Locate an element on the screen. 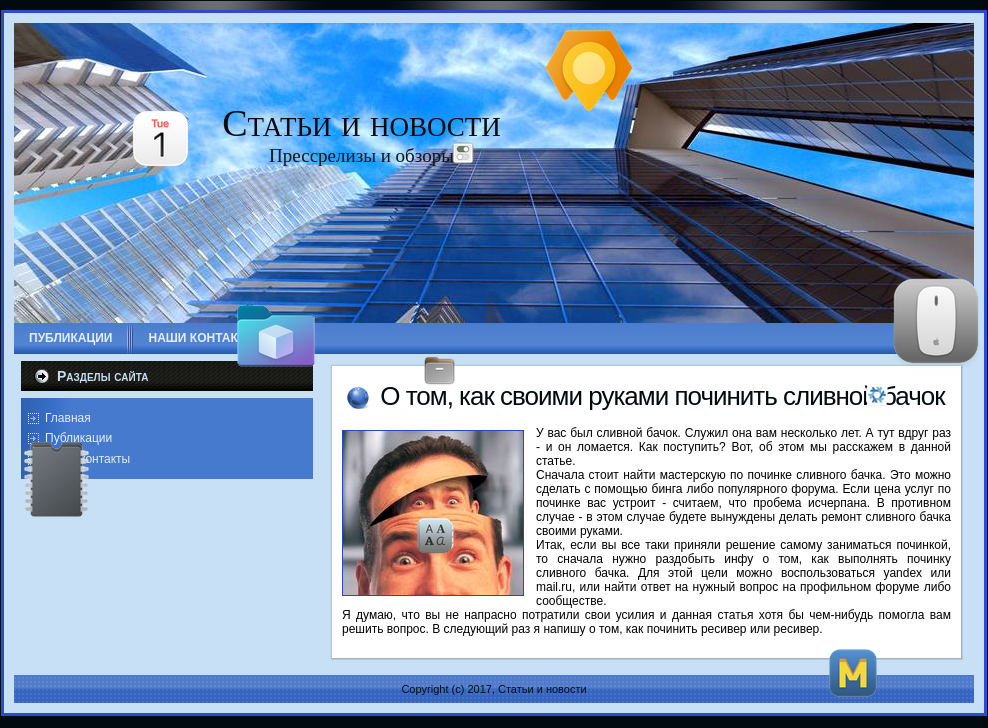 The image size is (988, 728). open mouse settings and preferences is located at coordinates (936, 321).